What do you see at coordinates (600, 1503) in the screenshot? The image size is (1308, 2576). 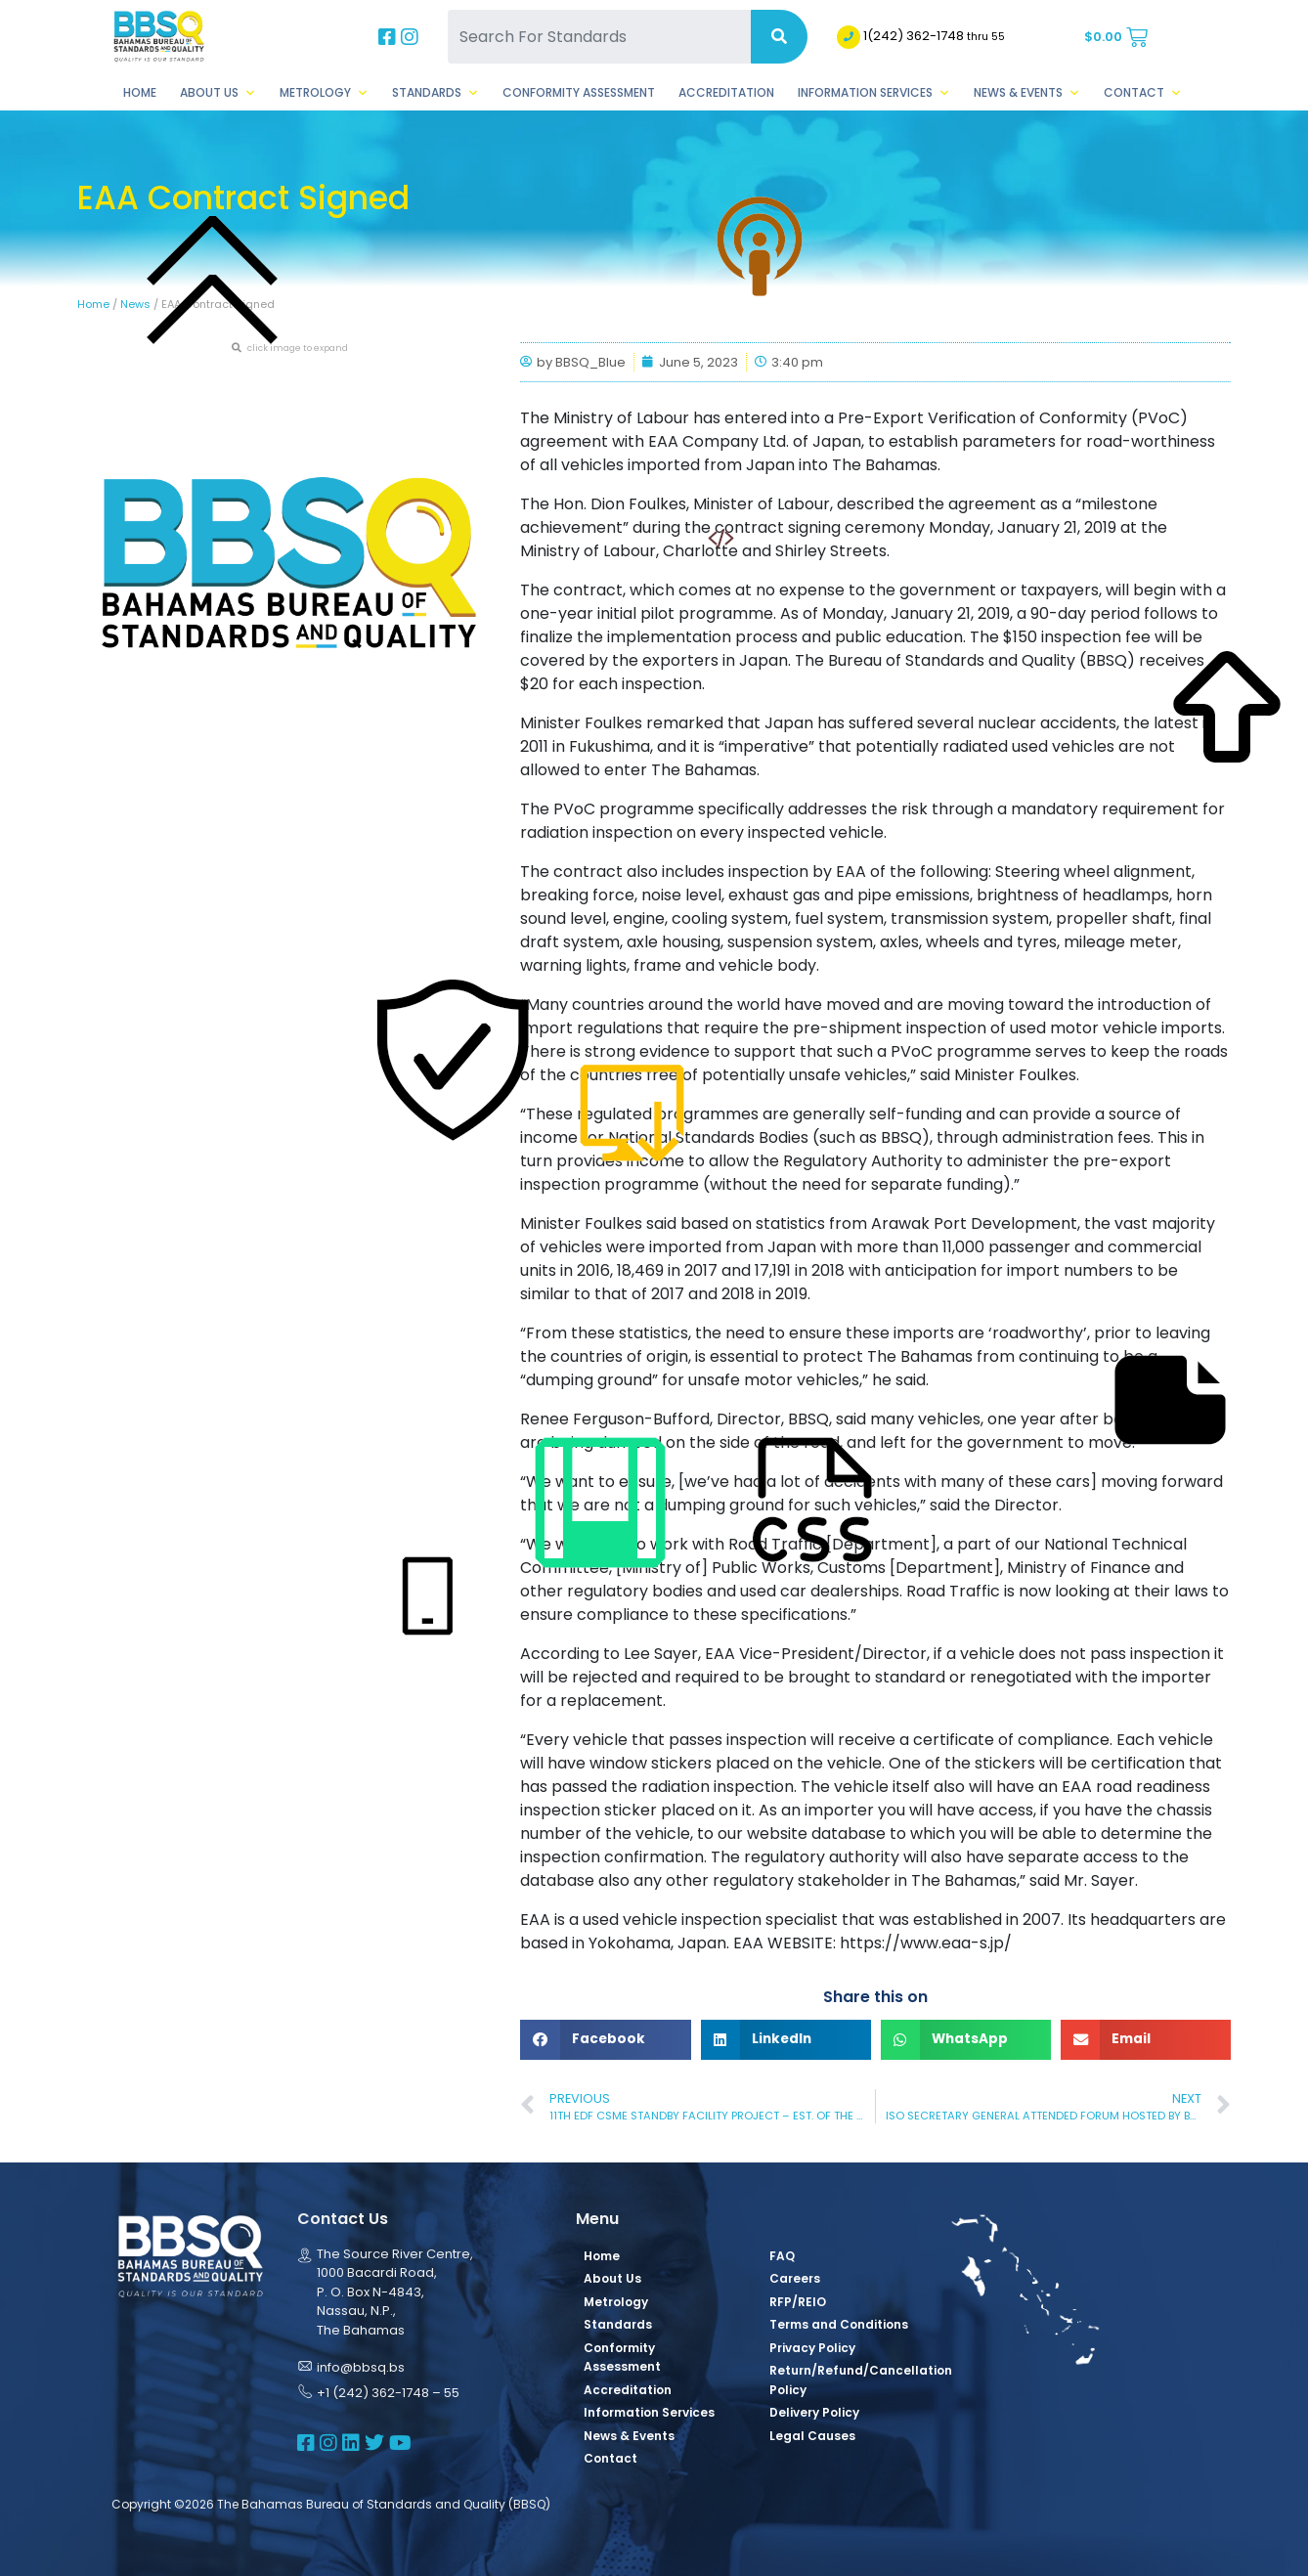 I see `center the editor panel layout` at bounding box center [600, 1503].